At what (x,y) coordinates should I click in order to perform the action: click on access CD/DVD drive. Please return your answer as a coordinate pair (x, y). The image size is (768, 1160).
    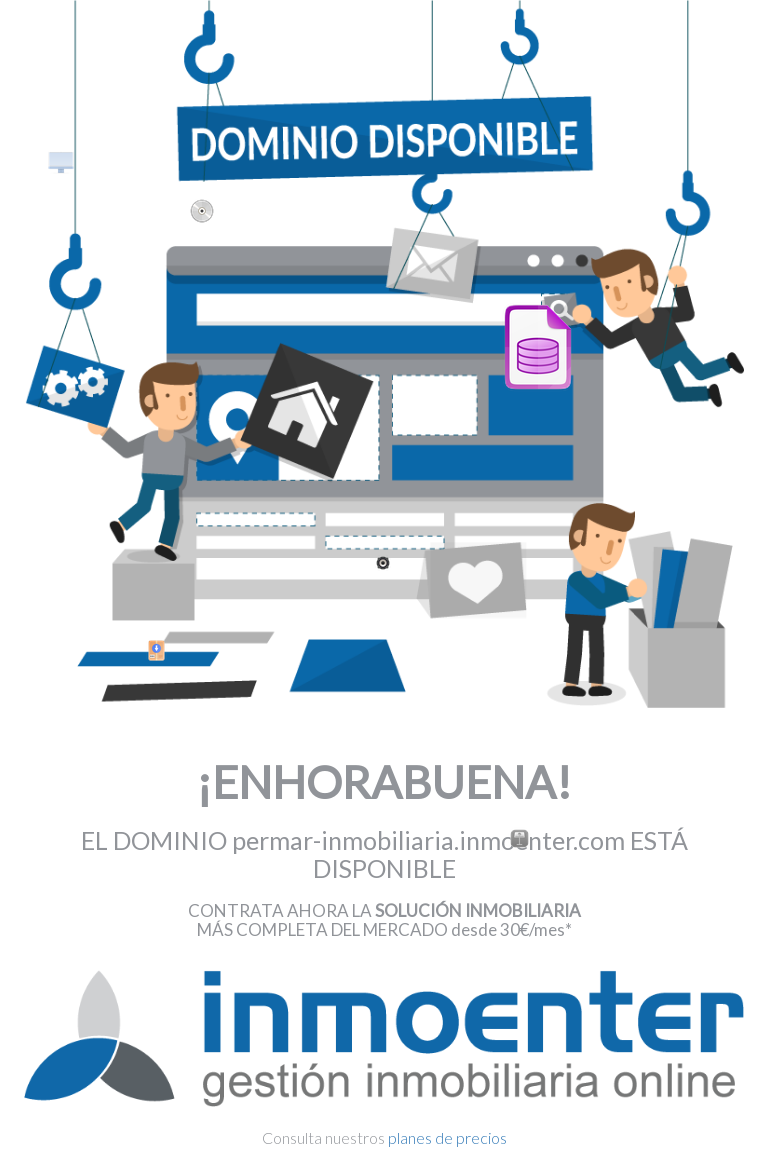
    Looking at the image, I should click on (202, 211).